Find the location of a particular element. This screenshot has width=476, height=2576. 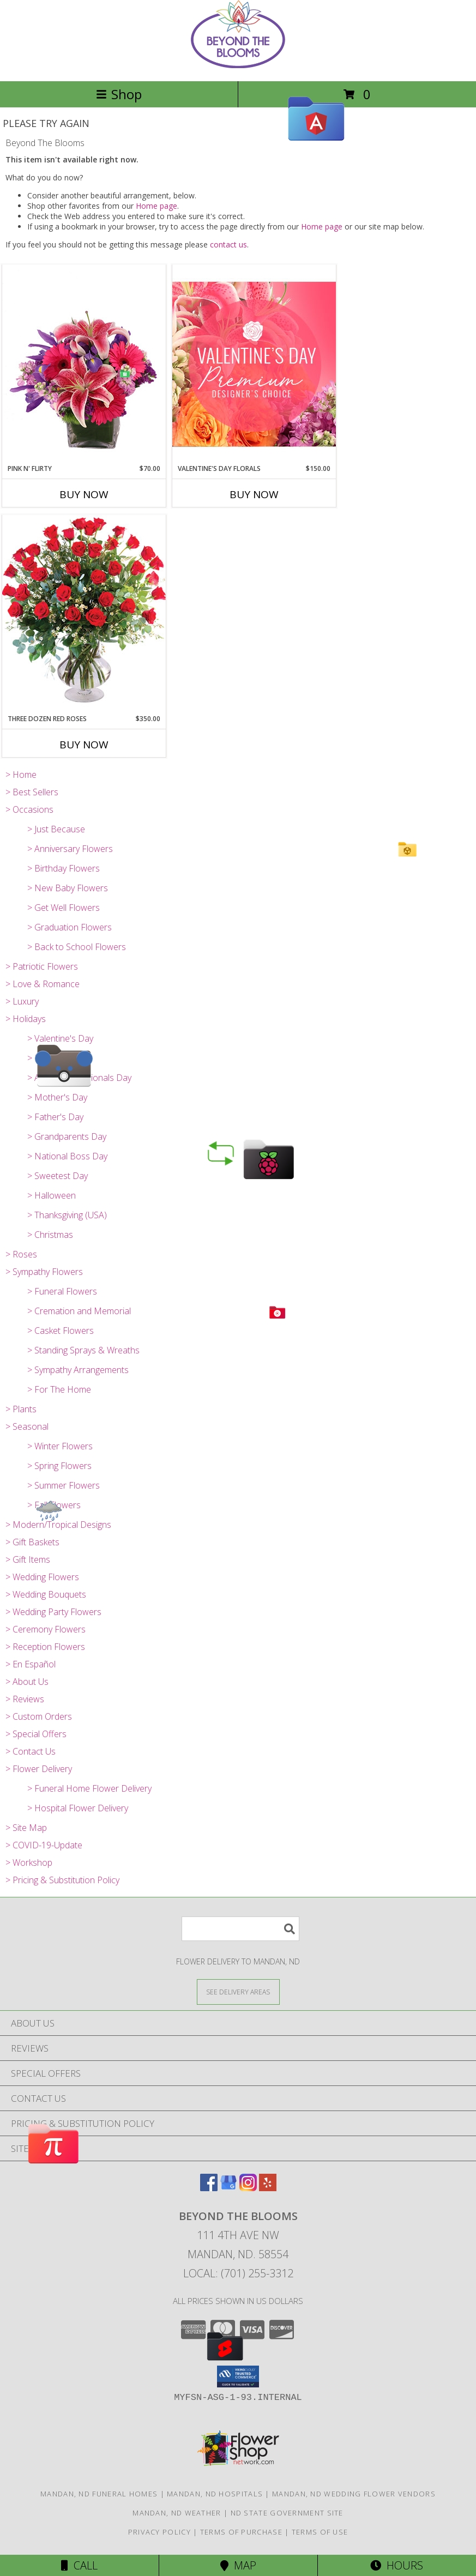

open folder containing youtube shorts downloads is located at coordinates (225, 2347).